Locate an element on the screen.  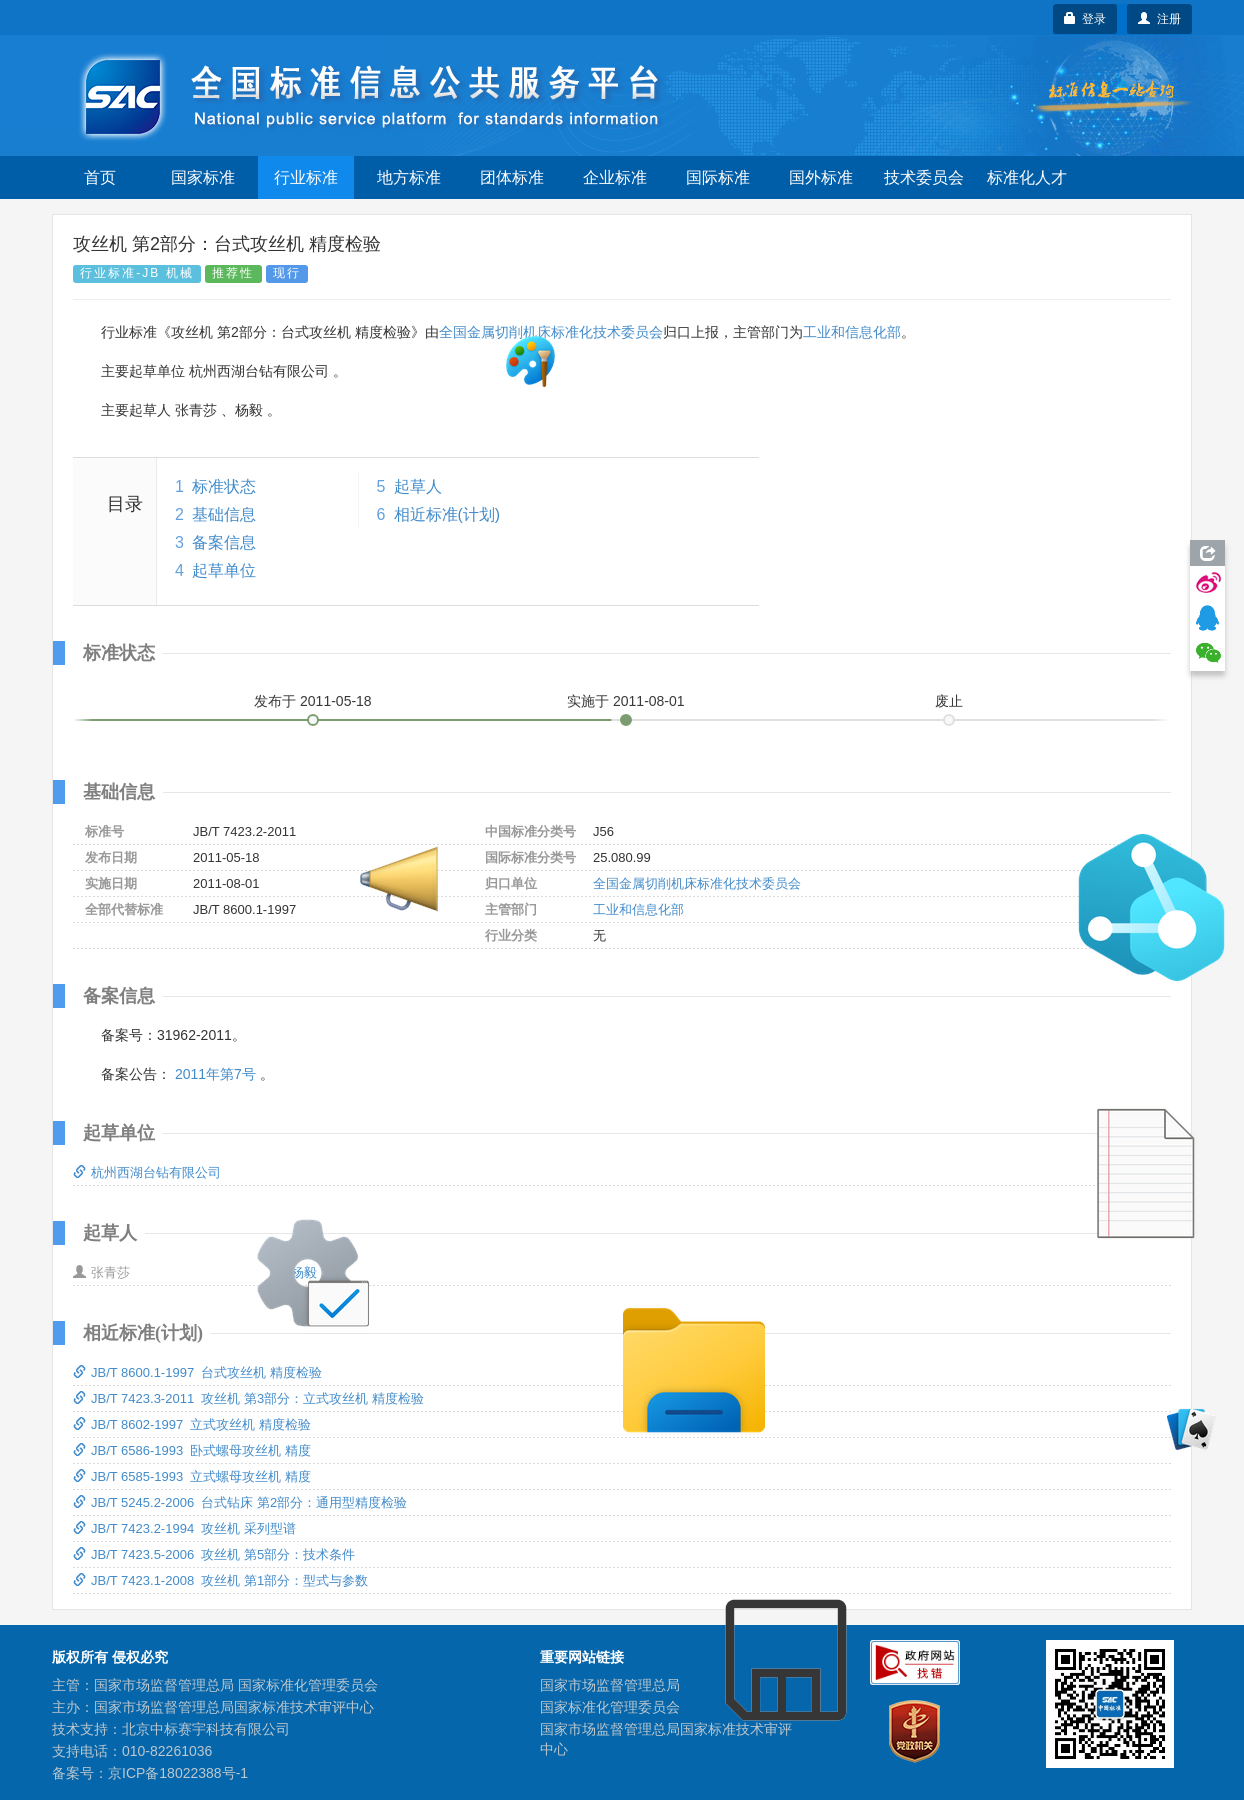
save current file or document is located at coordinates (786, 1660).